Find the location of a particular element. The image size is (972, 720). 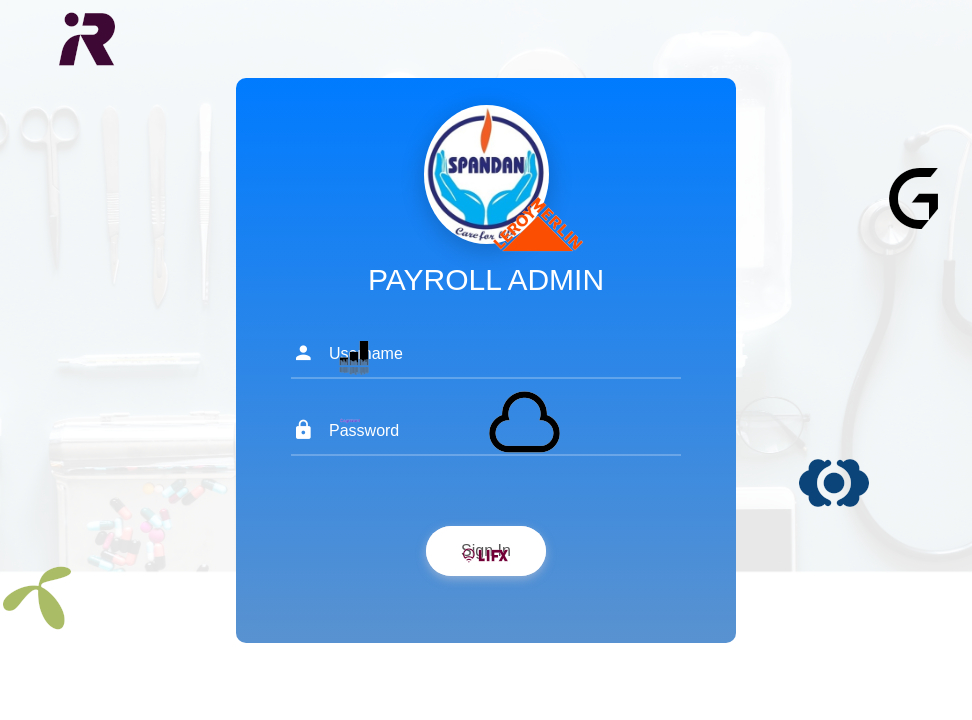

open soundcharts music analytics platform is located at coordinates (354, 358).